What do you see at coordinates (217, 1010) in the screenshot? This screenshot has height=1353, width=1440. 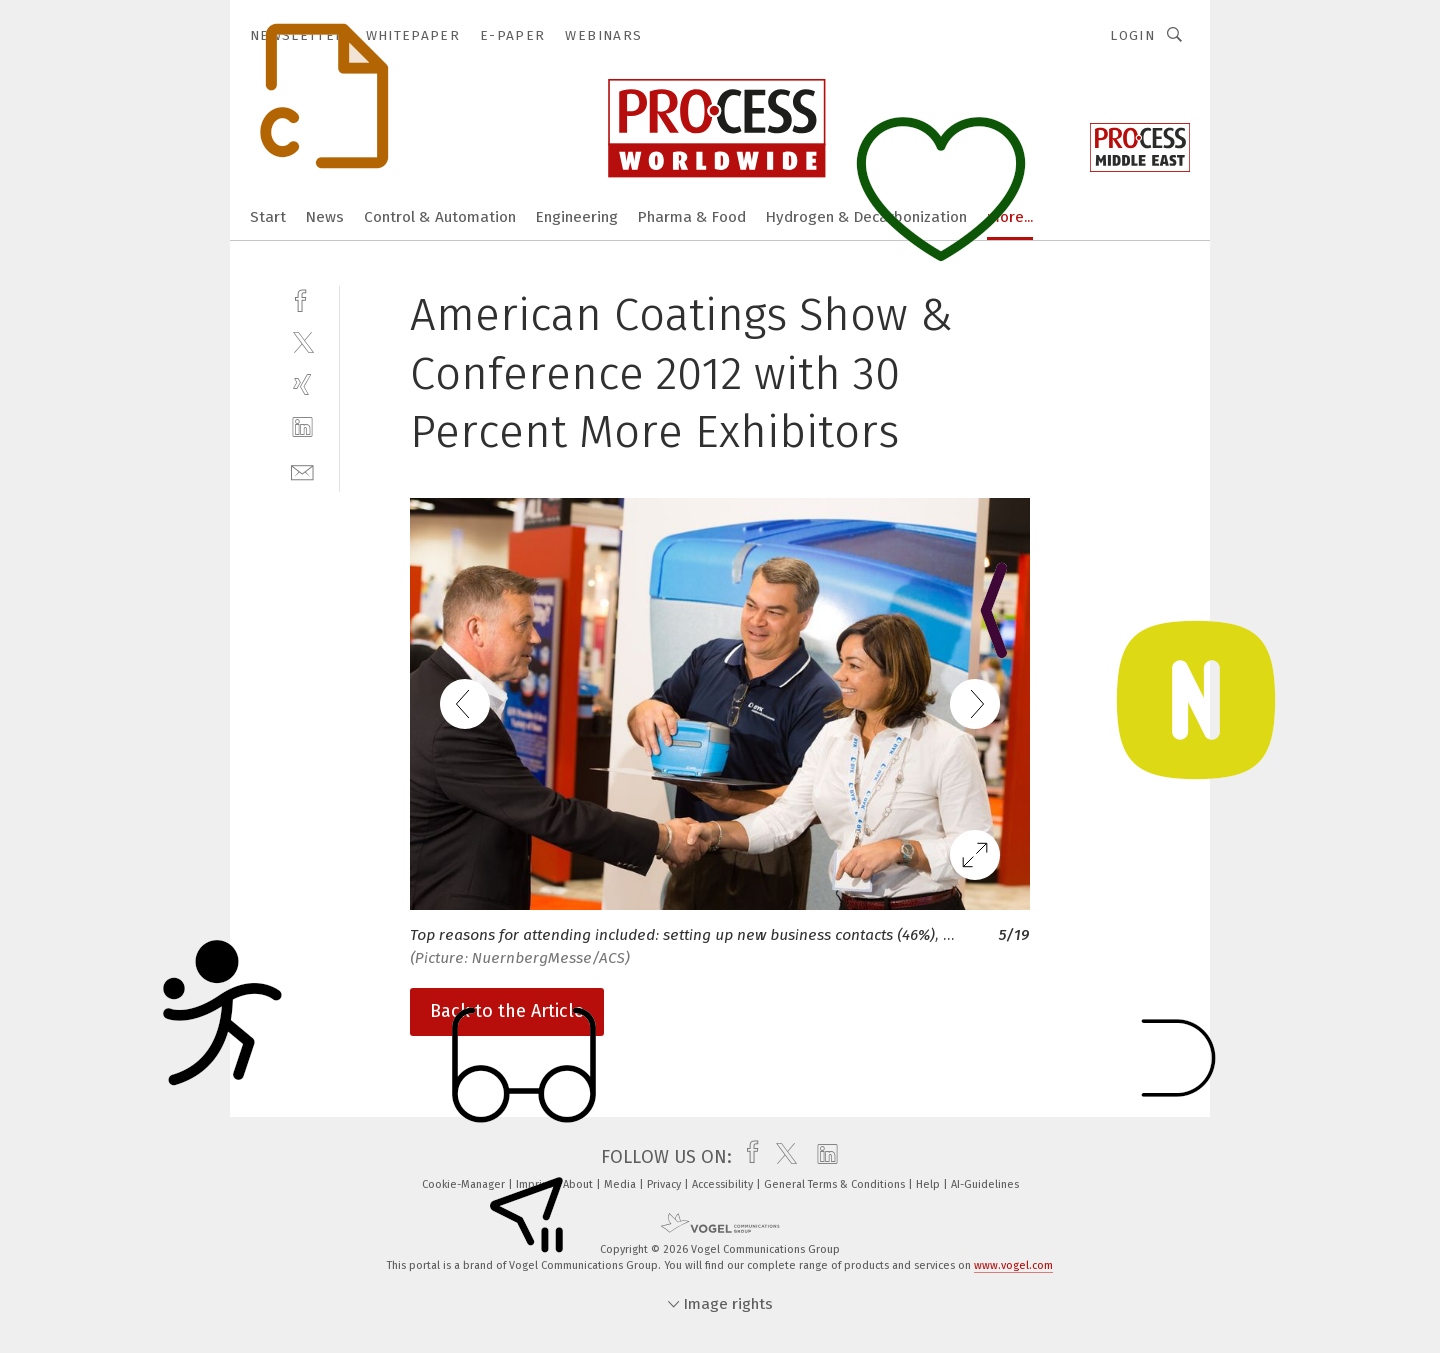 I see `access sports or athletic activities` at bounding box center [217, 1010].